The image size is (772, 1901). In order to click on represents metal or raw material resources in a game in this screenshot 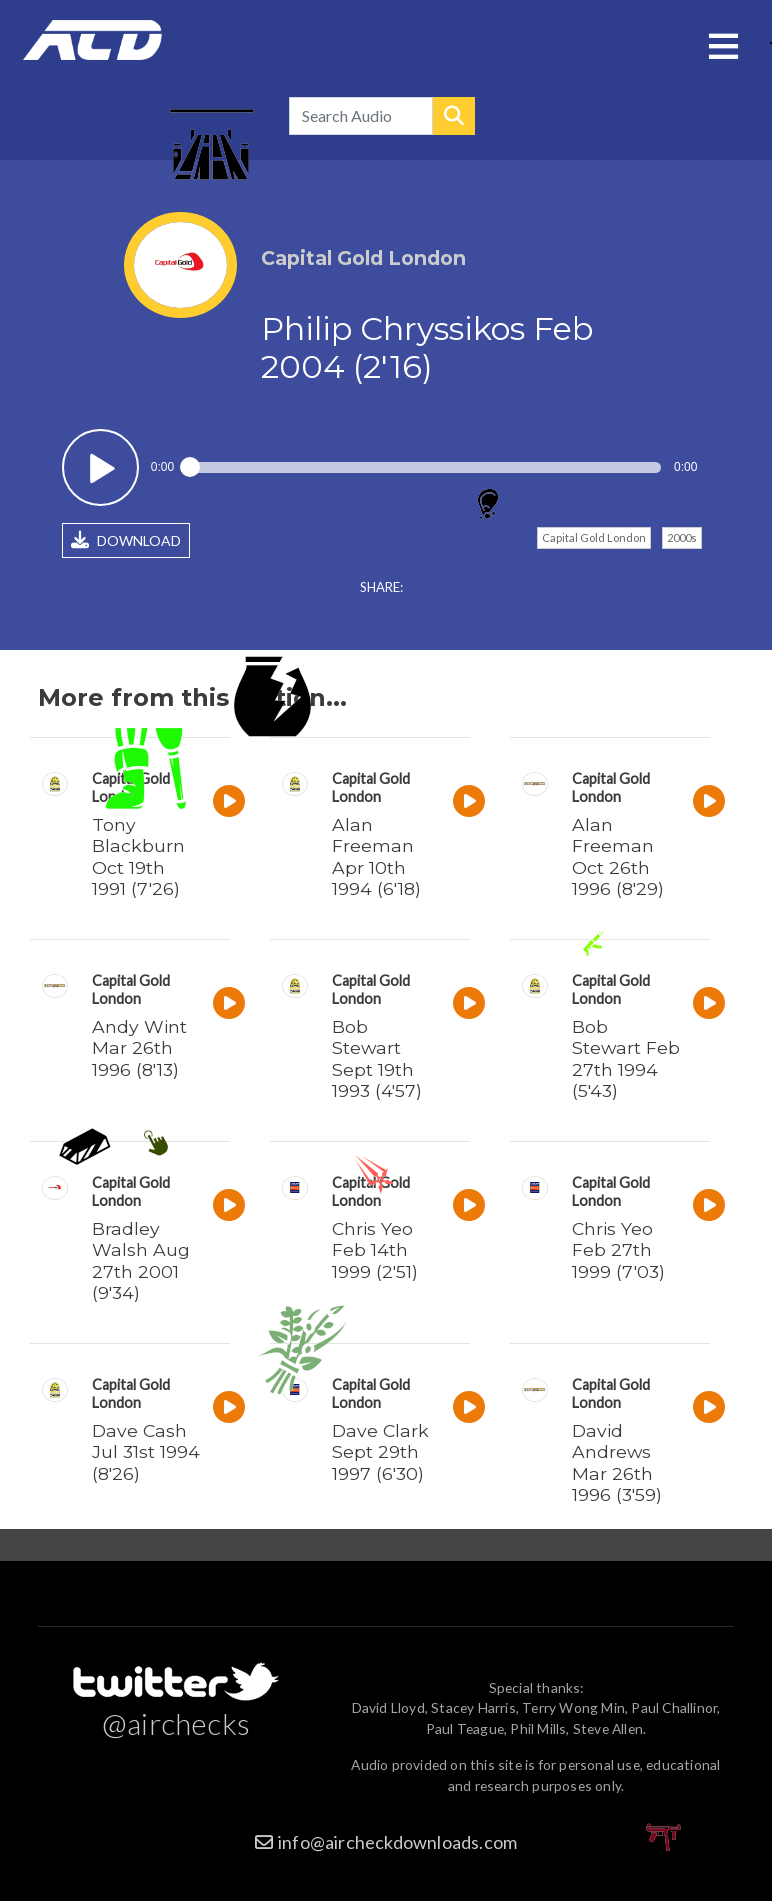, I will do `click(85, 1147)`.